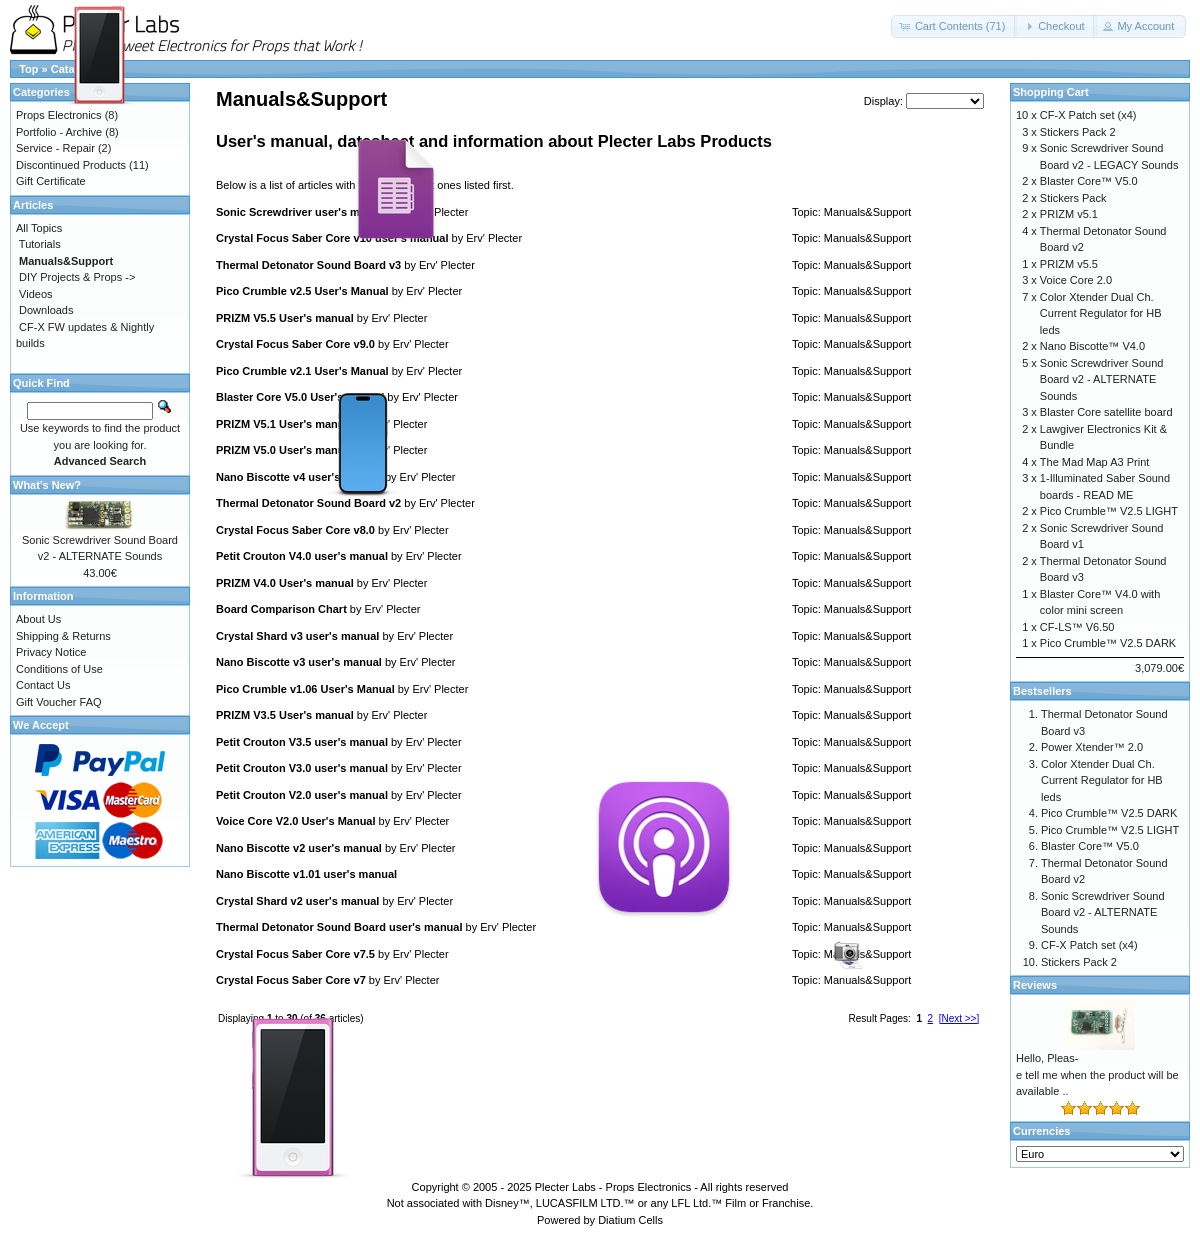  What do you see at coordinates (99, 55) in the screenshot?
I see `iPod nano device in pink` at bounding box center [99, 55].